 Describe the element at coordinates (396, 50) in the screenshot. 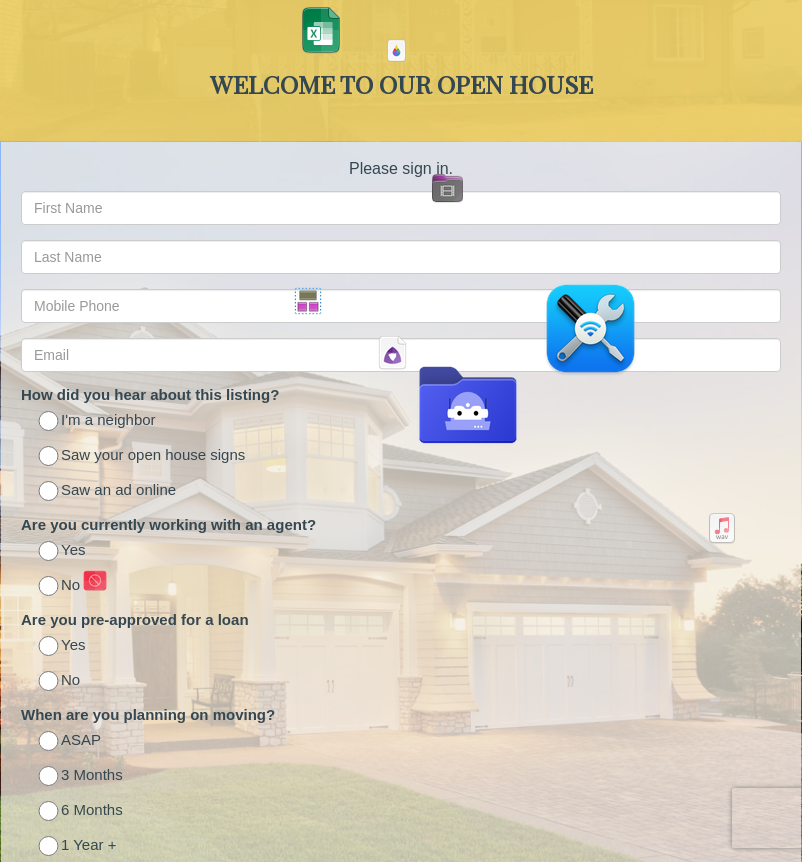

I see `an ICC color profile file` at that location.